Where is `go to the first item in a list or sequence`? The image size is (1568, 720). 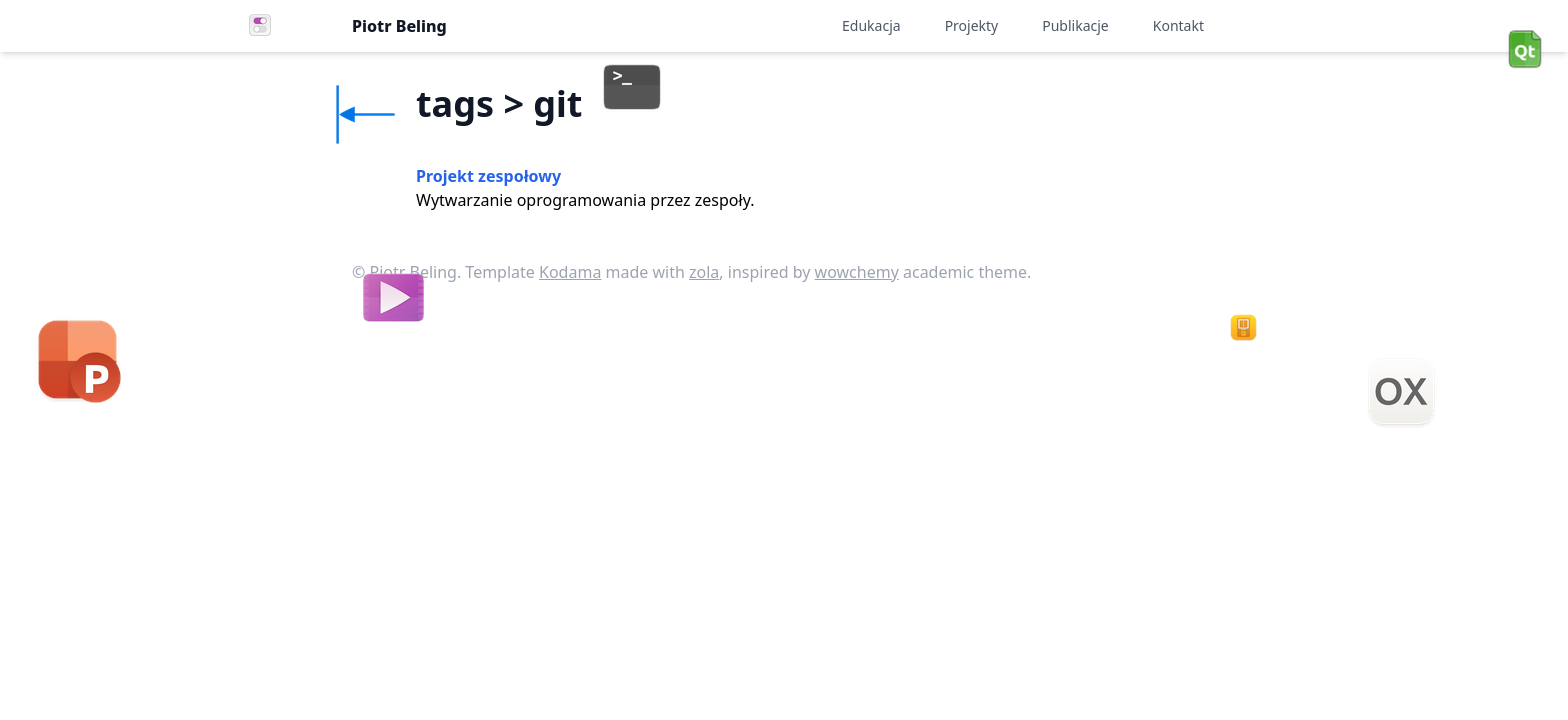 go to the first item in a list or sequence is located at coordinates (365, 114).